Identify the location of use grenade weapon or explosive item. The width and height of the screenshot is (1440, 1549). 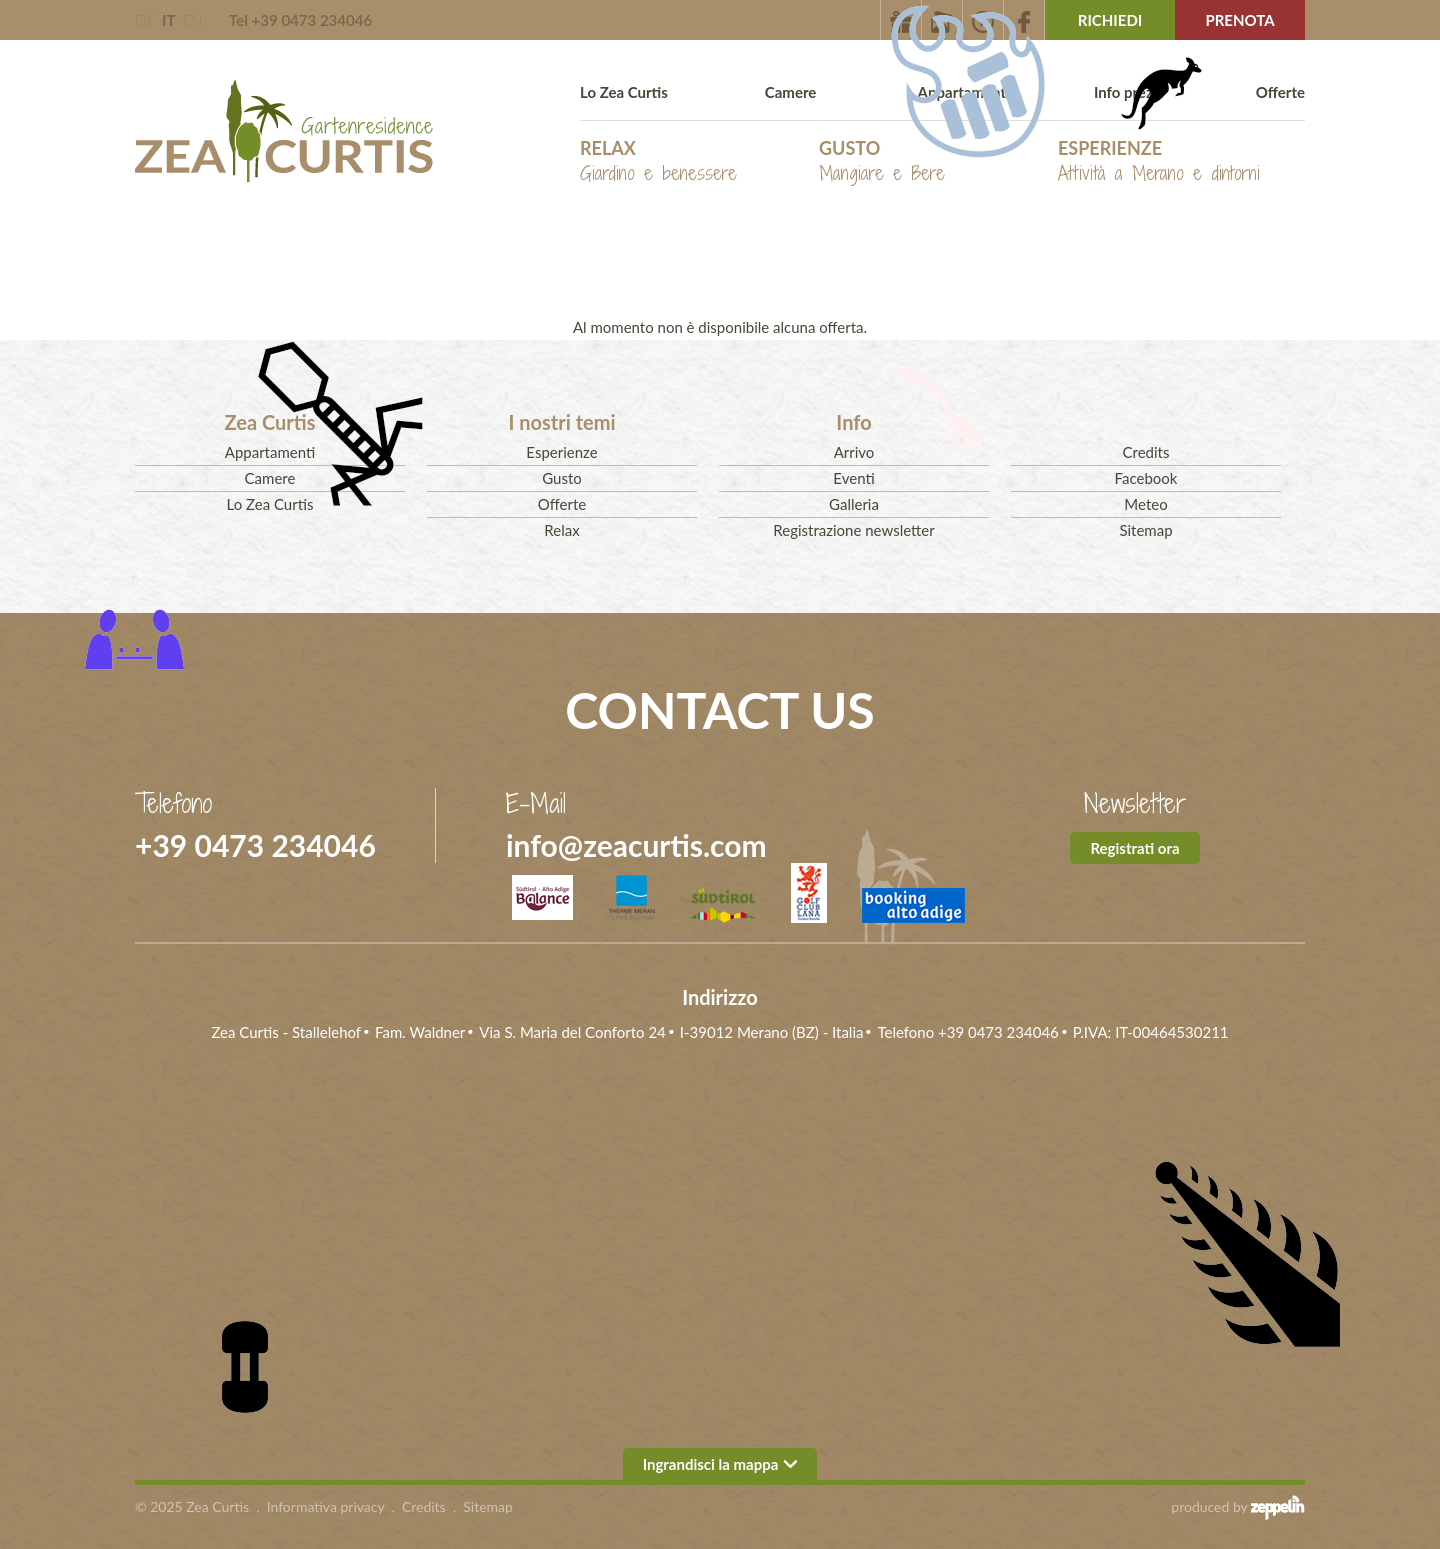
(245, 1367).